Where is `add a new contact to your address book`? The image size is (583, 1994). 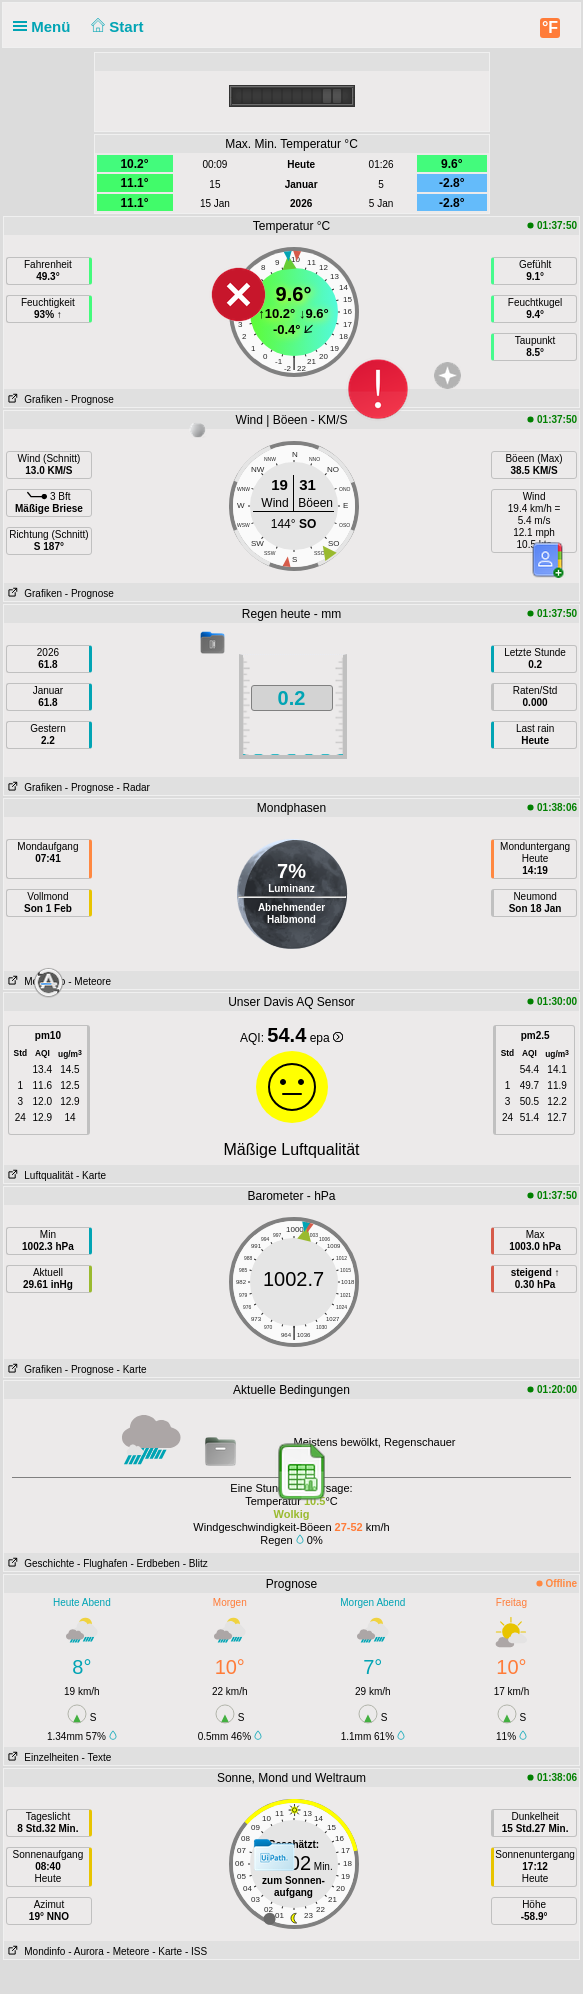 add a new contact to your address book is located at coordinates (547, 559).